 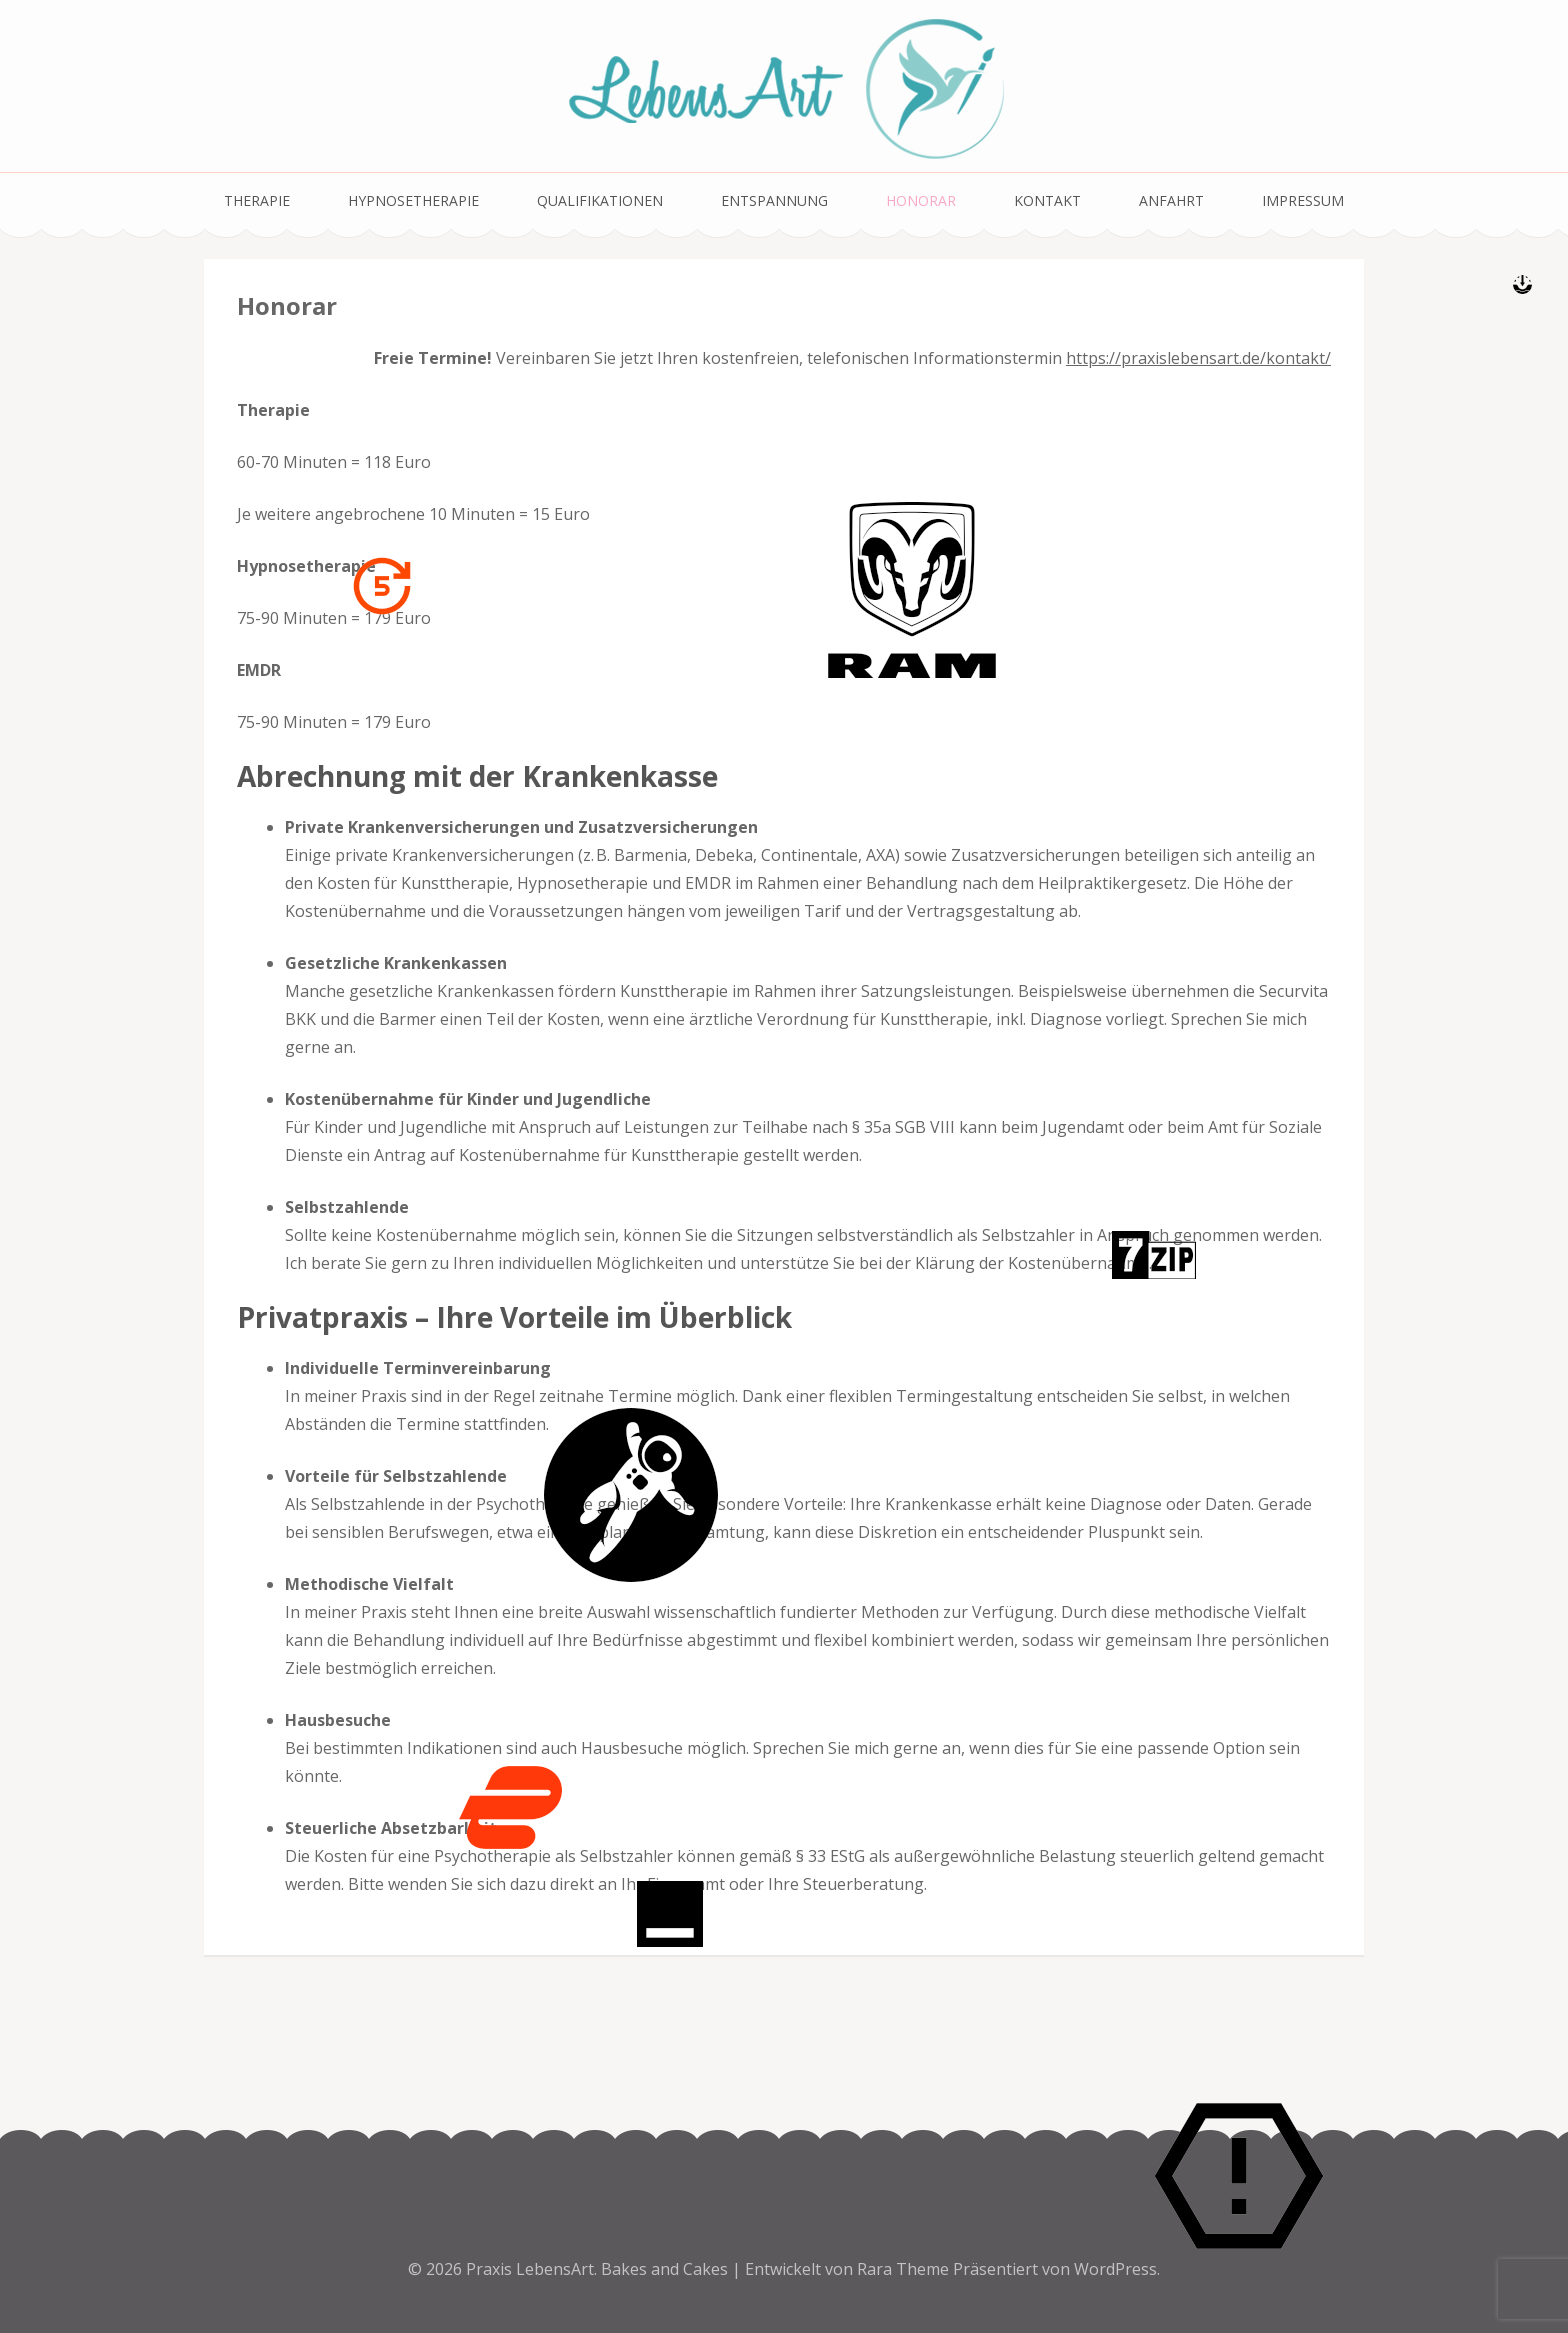 What do you see at coordinates (912, 590) in the screenshot?
I see `RAM trucks brand logo` at bounding box center [912, 590].